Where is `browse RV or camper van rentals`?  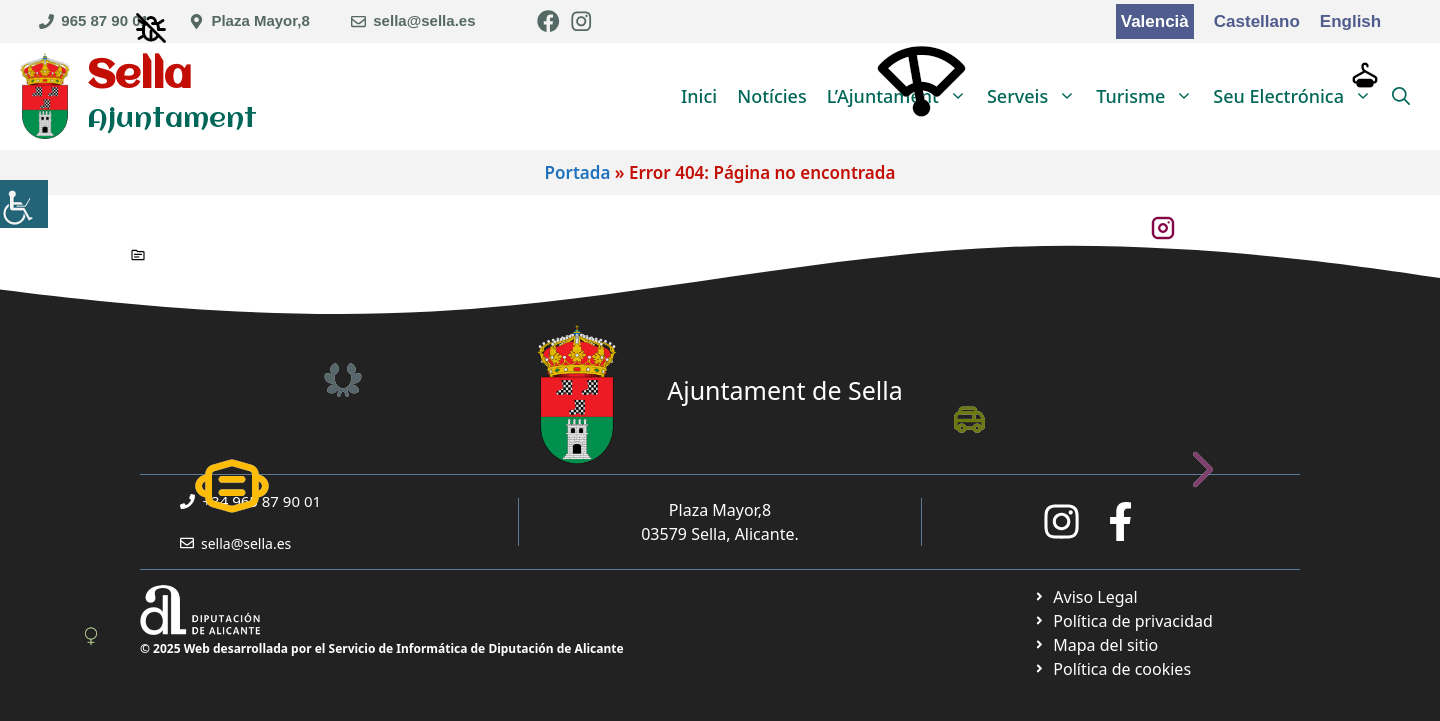 browse RV or camper van rentals is located at coordinates (969, 420).